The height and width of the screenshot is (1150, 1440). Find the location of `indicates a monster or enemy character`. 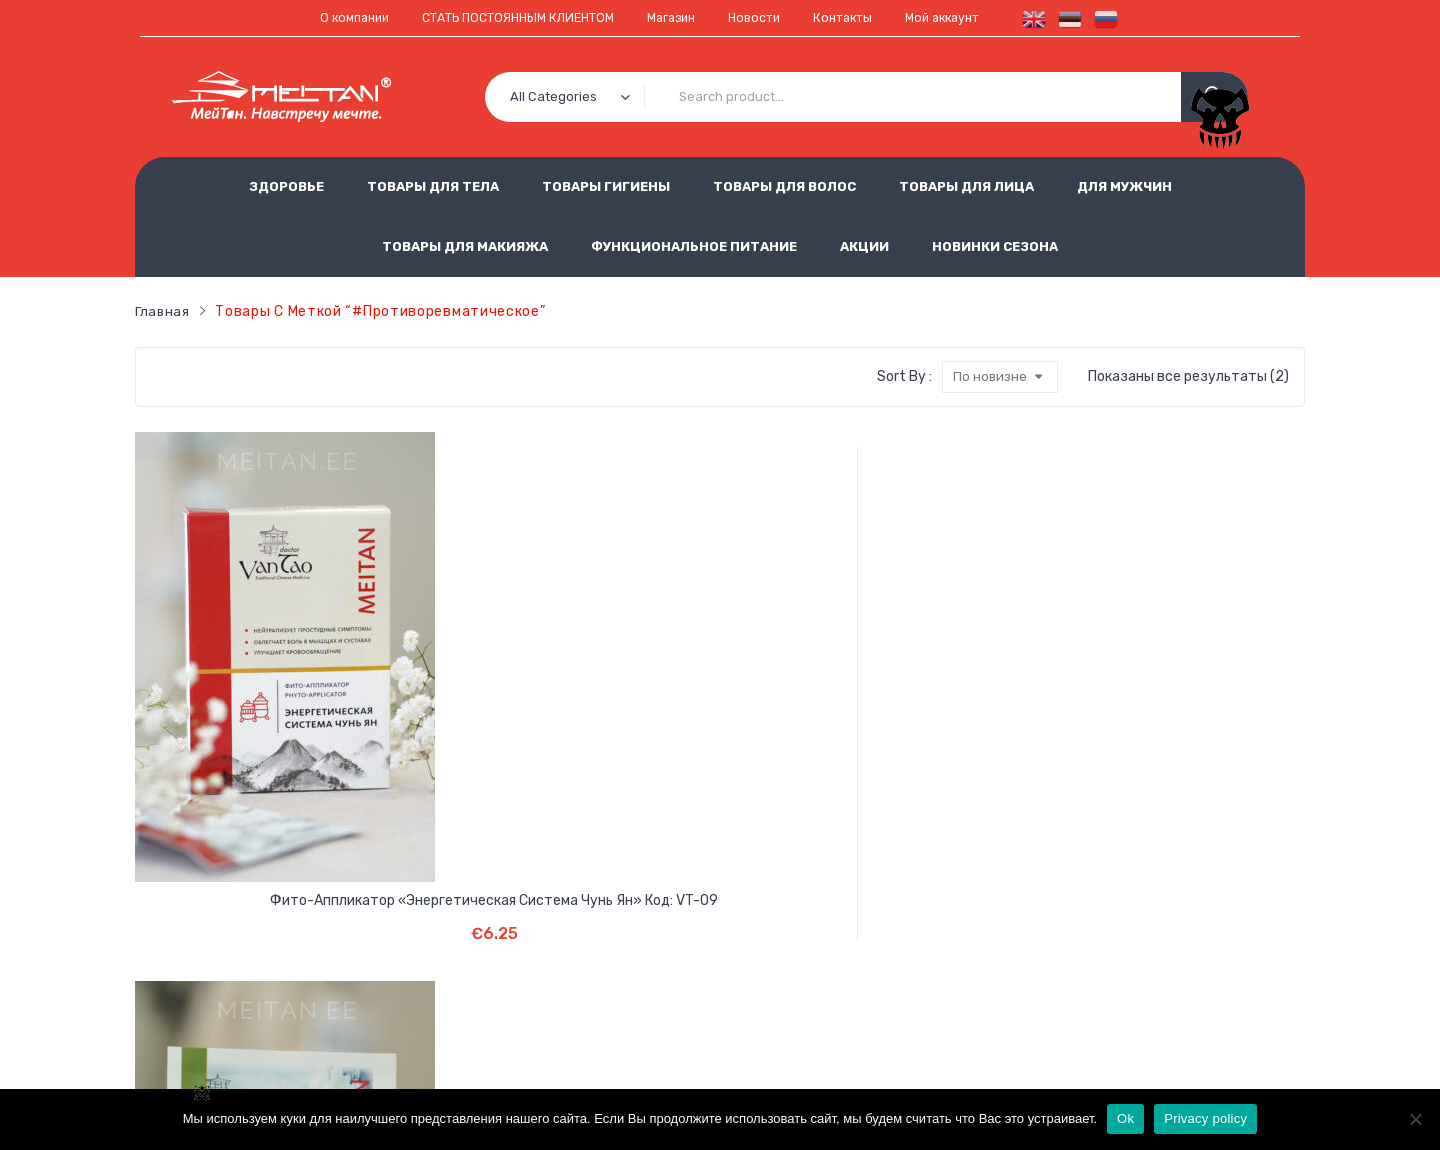

indicates a monster or enemy character is located at coordinates (1219, 116).